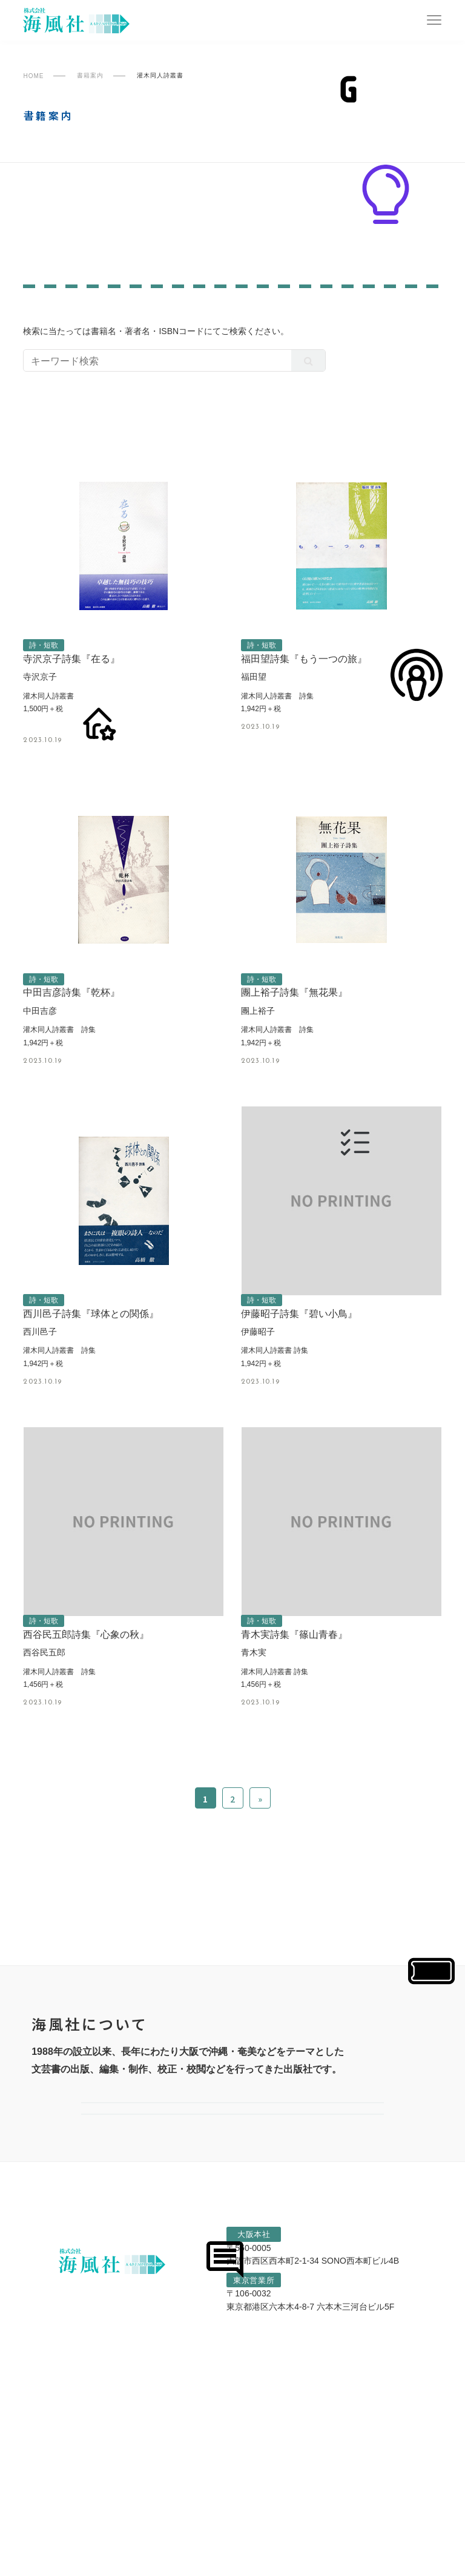 This screenshot has height=2576, width=465. I want to click on rotate device to landscape mode, so click(431, 1971).